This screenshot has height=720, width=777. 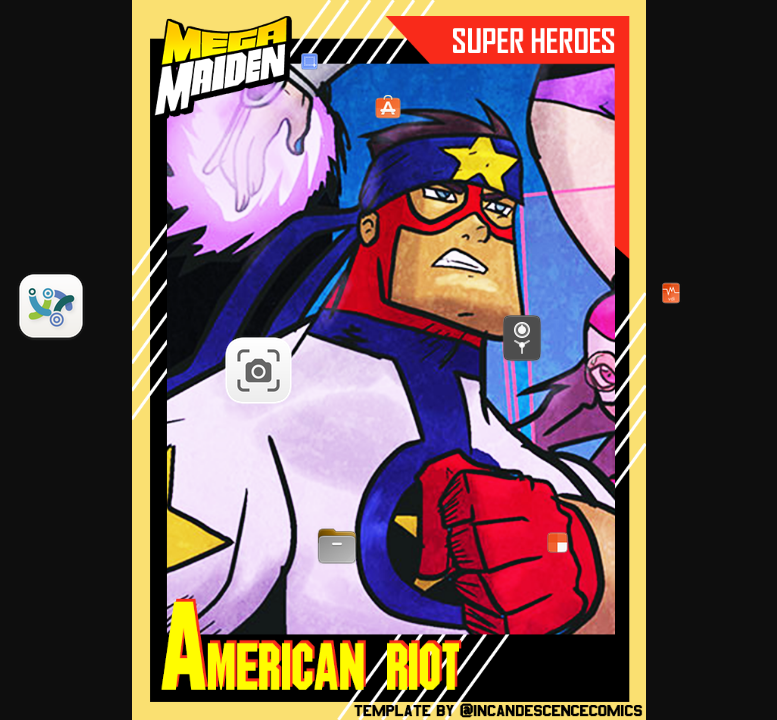 What do you see at coordinates (337, 546) in the screenshot?
I see `open the file manager` at bounding box center [337, 546].